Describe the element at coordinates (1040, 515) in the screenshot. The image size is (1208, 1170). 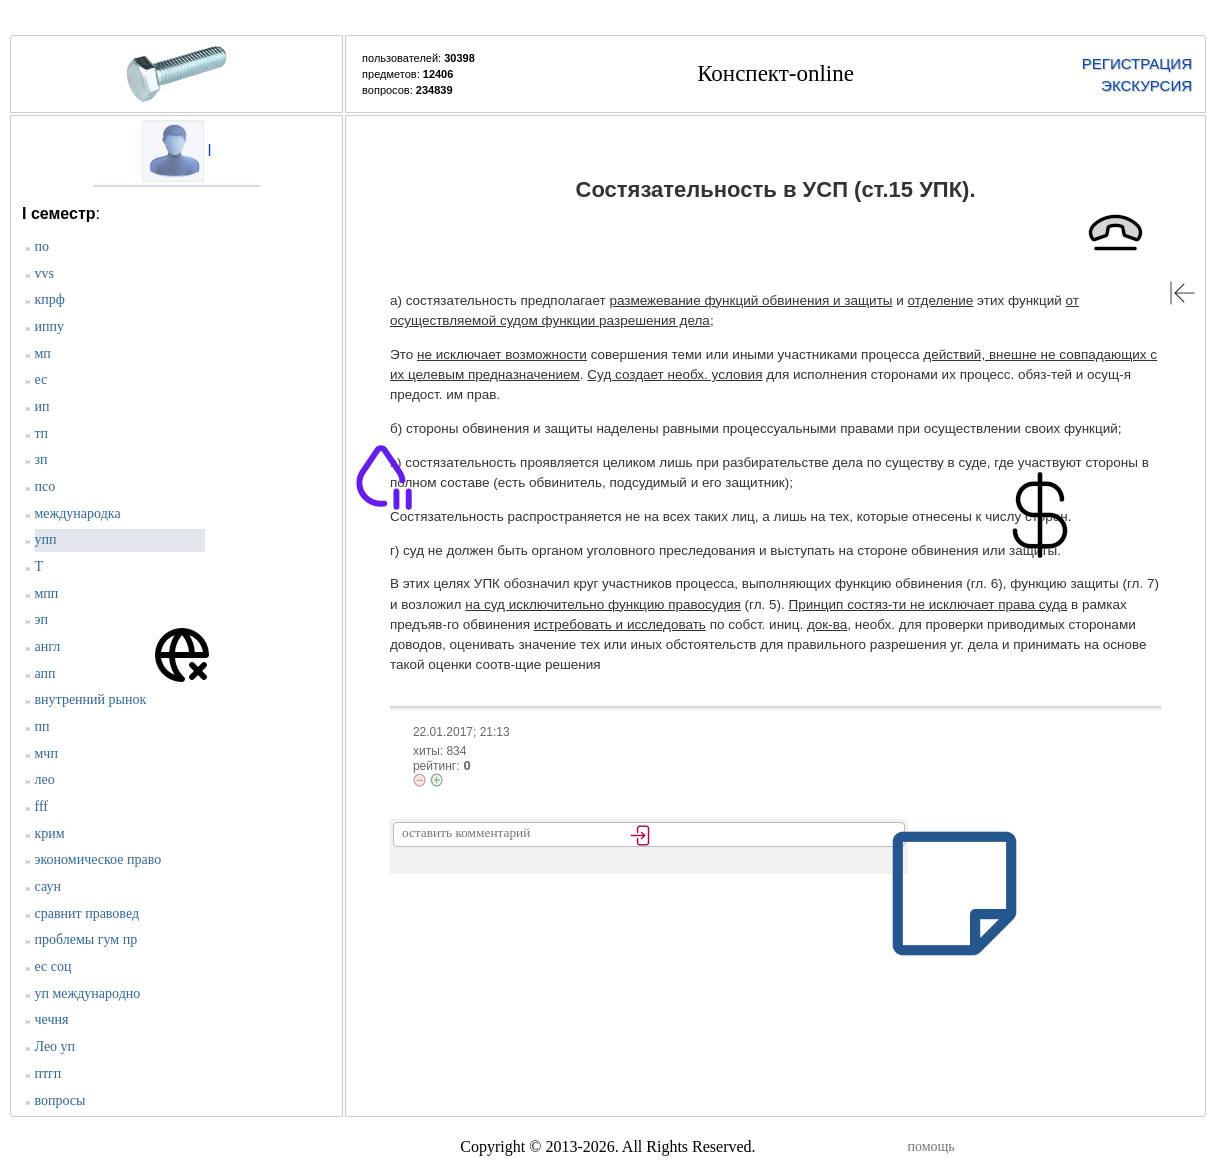
I see `view account balance or financial information` at that location.